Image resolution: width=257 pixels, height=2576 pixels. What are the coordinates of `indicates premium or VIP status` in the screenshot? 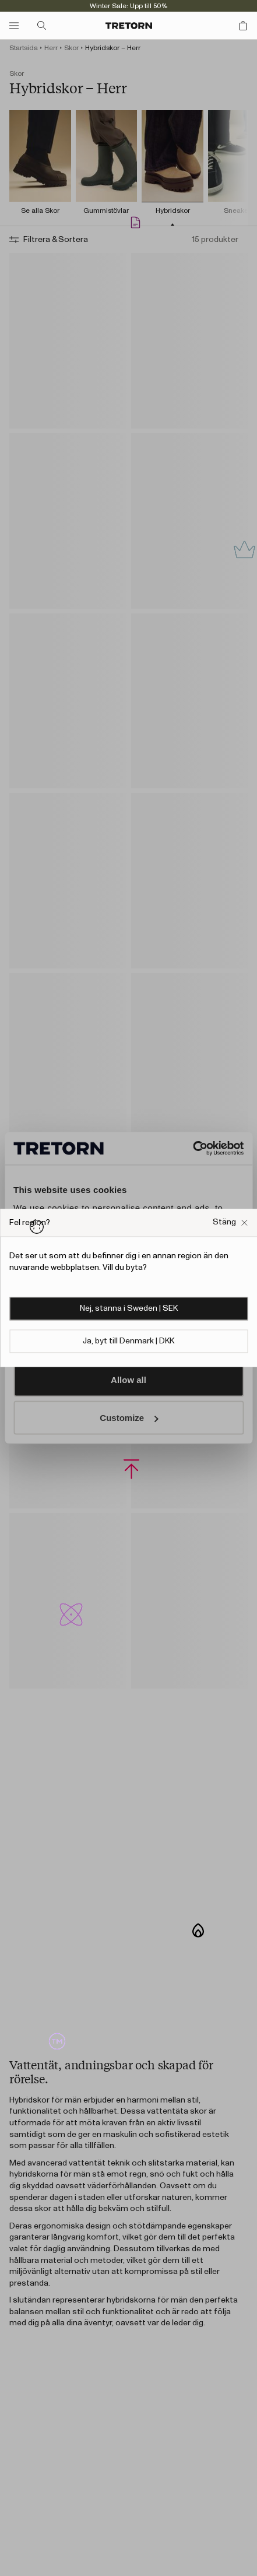 It's located at (244, 550).